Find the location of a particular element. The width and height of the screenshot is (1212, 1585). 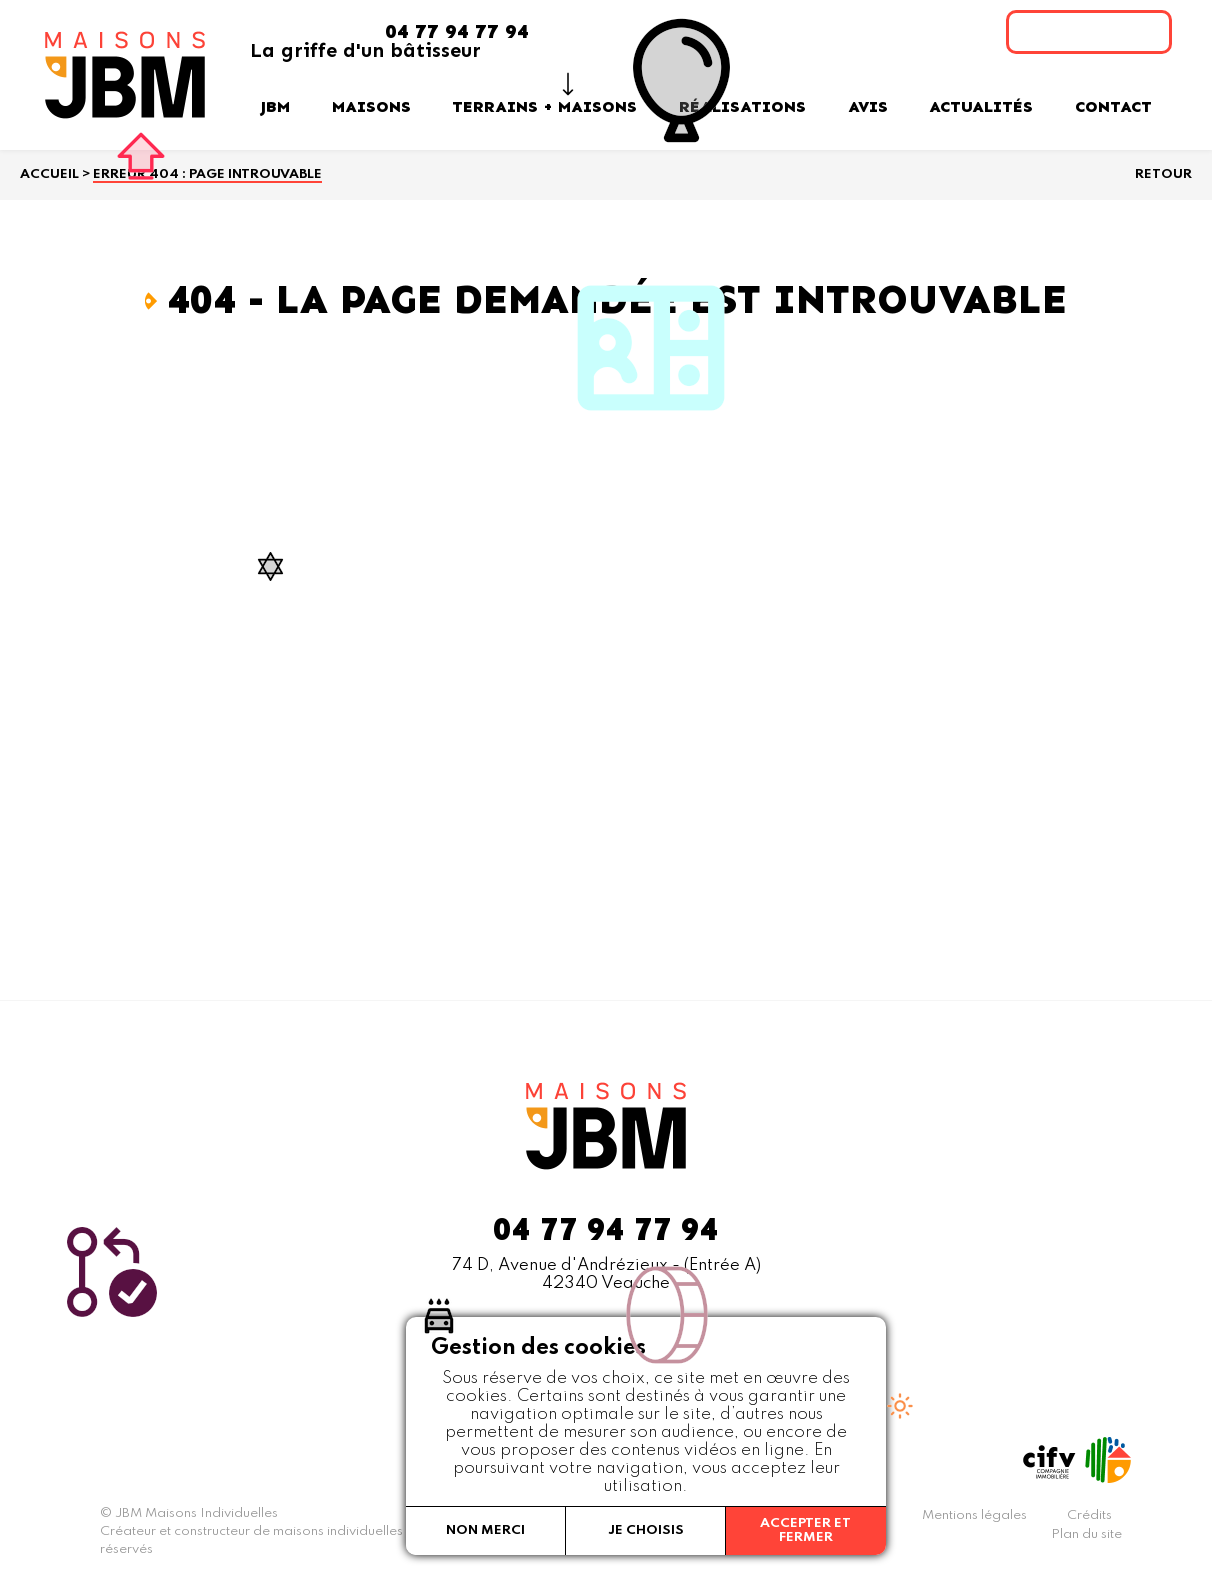

start or join a video conference is located at coordinates (651, 348).